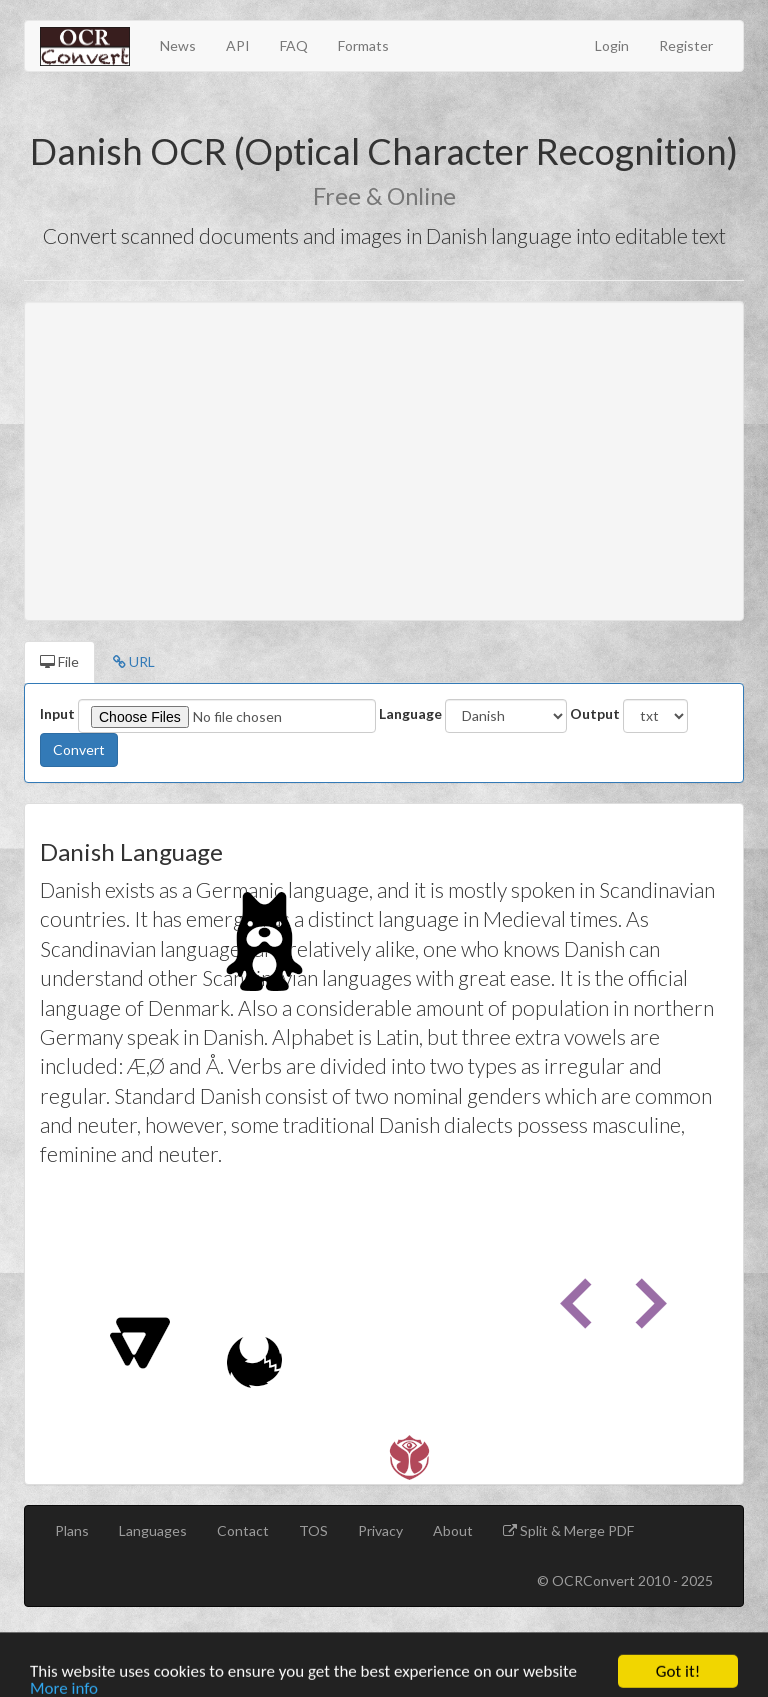 The height and width of the screenshot is (1697, 768). I want to click on Tomorrowland music festival official logo, so click(409, 1457).